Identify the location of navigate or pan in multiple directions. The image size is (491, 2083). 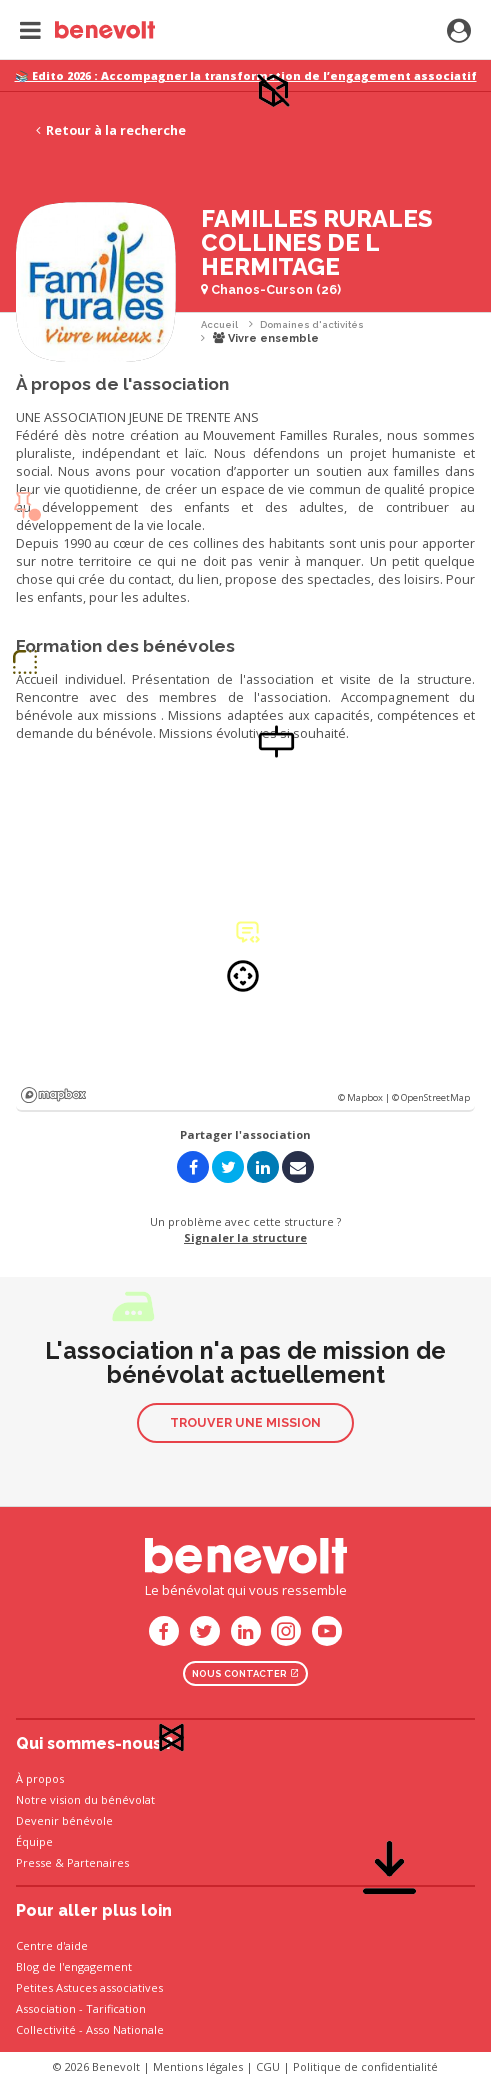
(243, 976).